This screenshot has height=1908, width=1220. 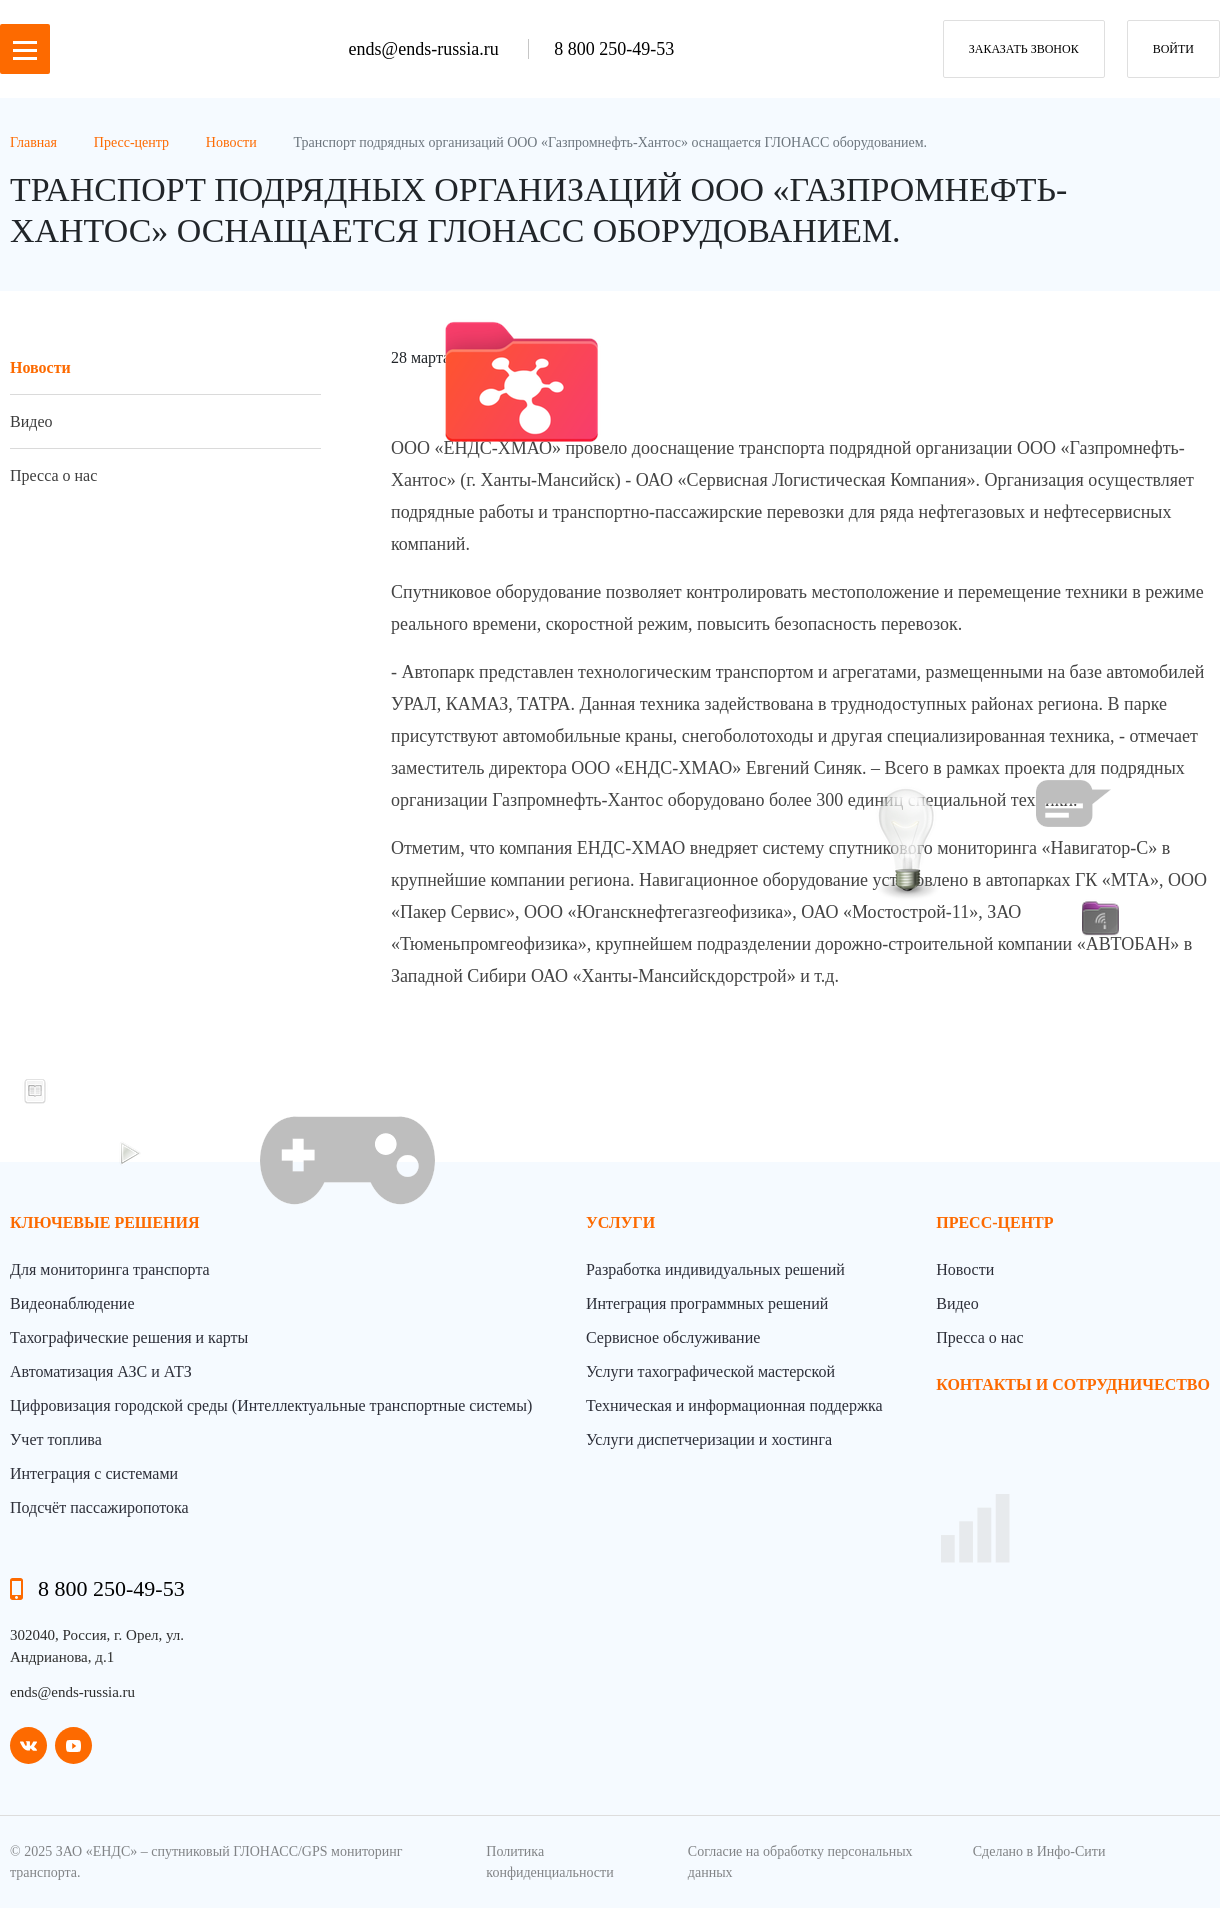 What do you see at coordinates (521, 386) in the screenshot?
I see `open folder containing mindmap files` at bounding box center [521, 386].